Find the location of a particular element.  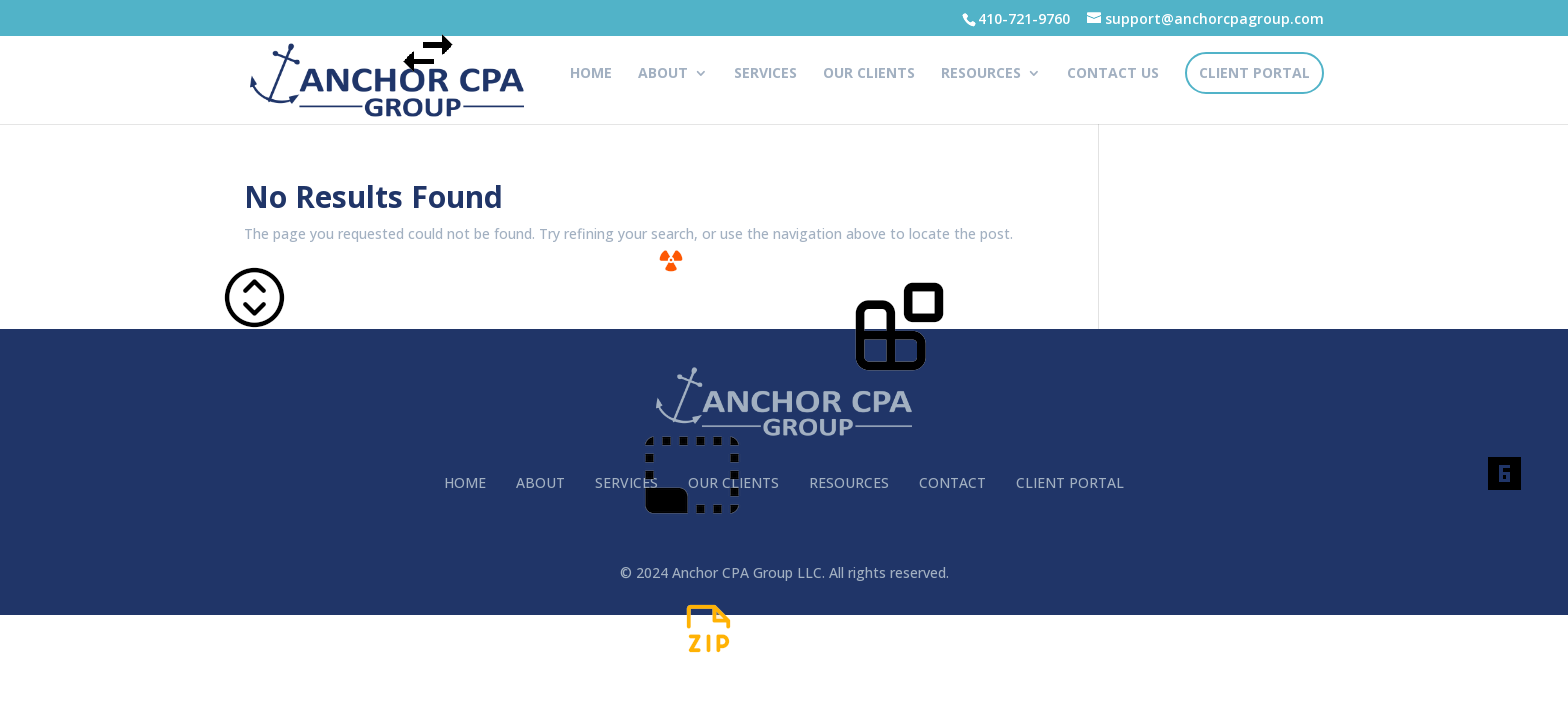

indicates step 6 in a multi-step process is located at coordinates (1504, 473).